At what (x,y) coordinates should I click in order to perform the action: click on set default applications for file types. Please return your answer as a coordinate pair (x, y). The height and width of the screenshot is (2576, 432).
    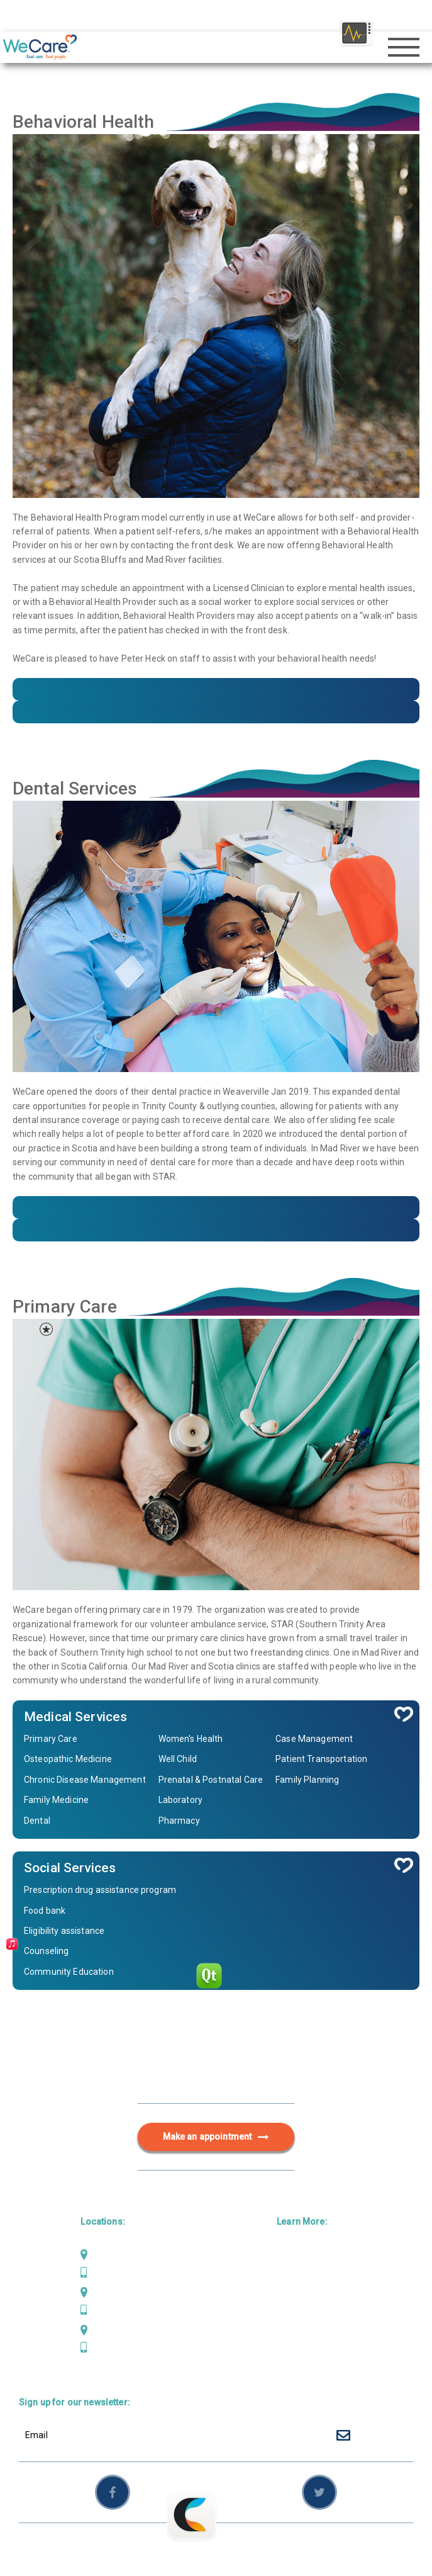
    Looking at the image, I should click on (46, 1329).